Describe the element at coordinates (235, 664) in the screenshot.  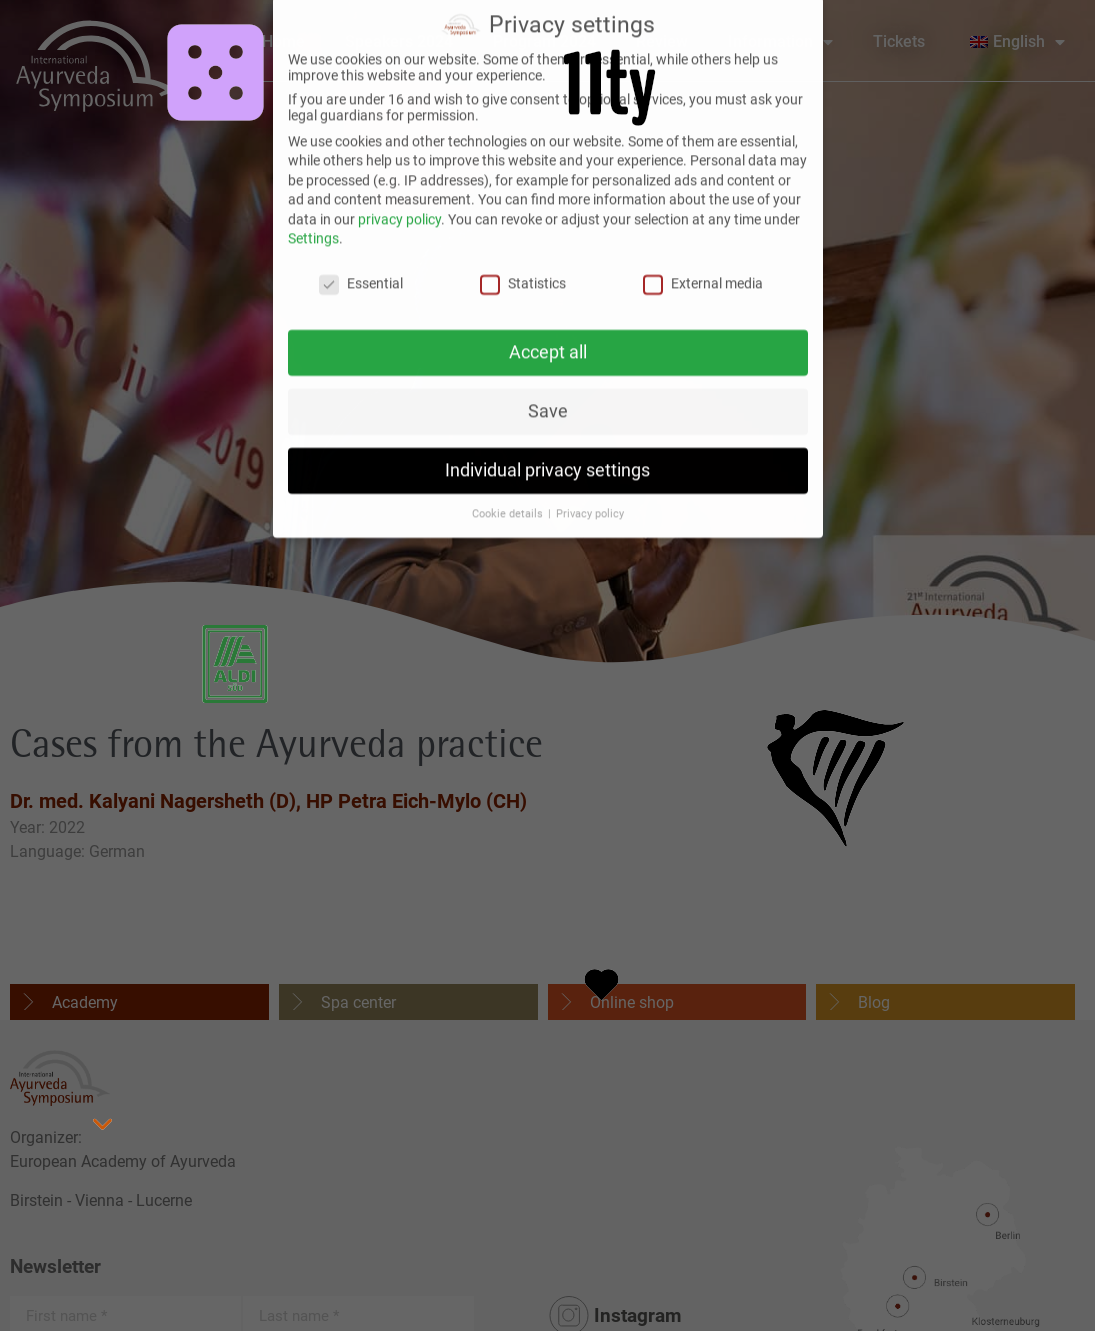
I see `aldi süd company logo` at that location.